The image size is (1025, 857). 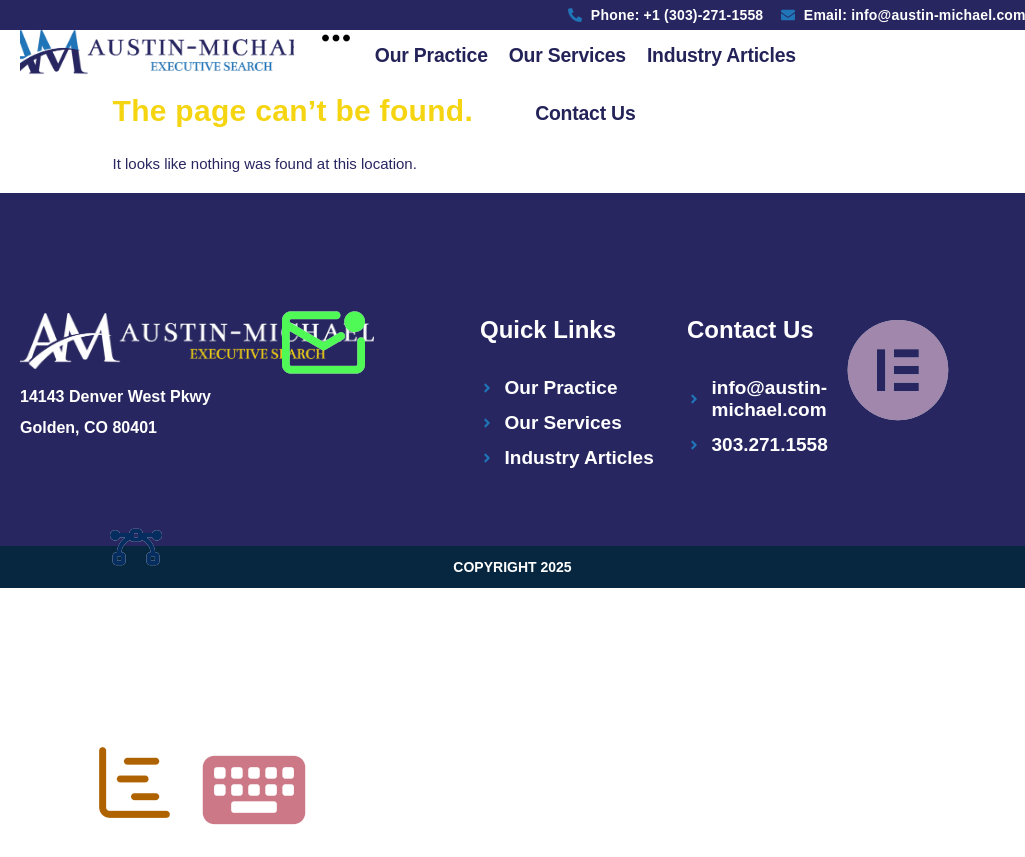 What do you see at coordinates (136, 547) in the screenshot?
I see `edit vector path curves` at bounding box center [136, 547].